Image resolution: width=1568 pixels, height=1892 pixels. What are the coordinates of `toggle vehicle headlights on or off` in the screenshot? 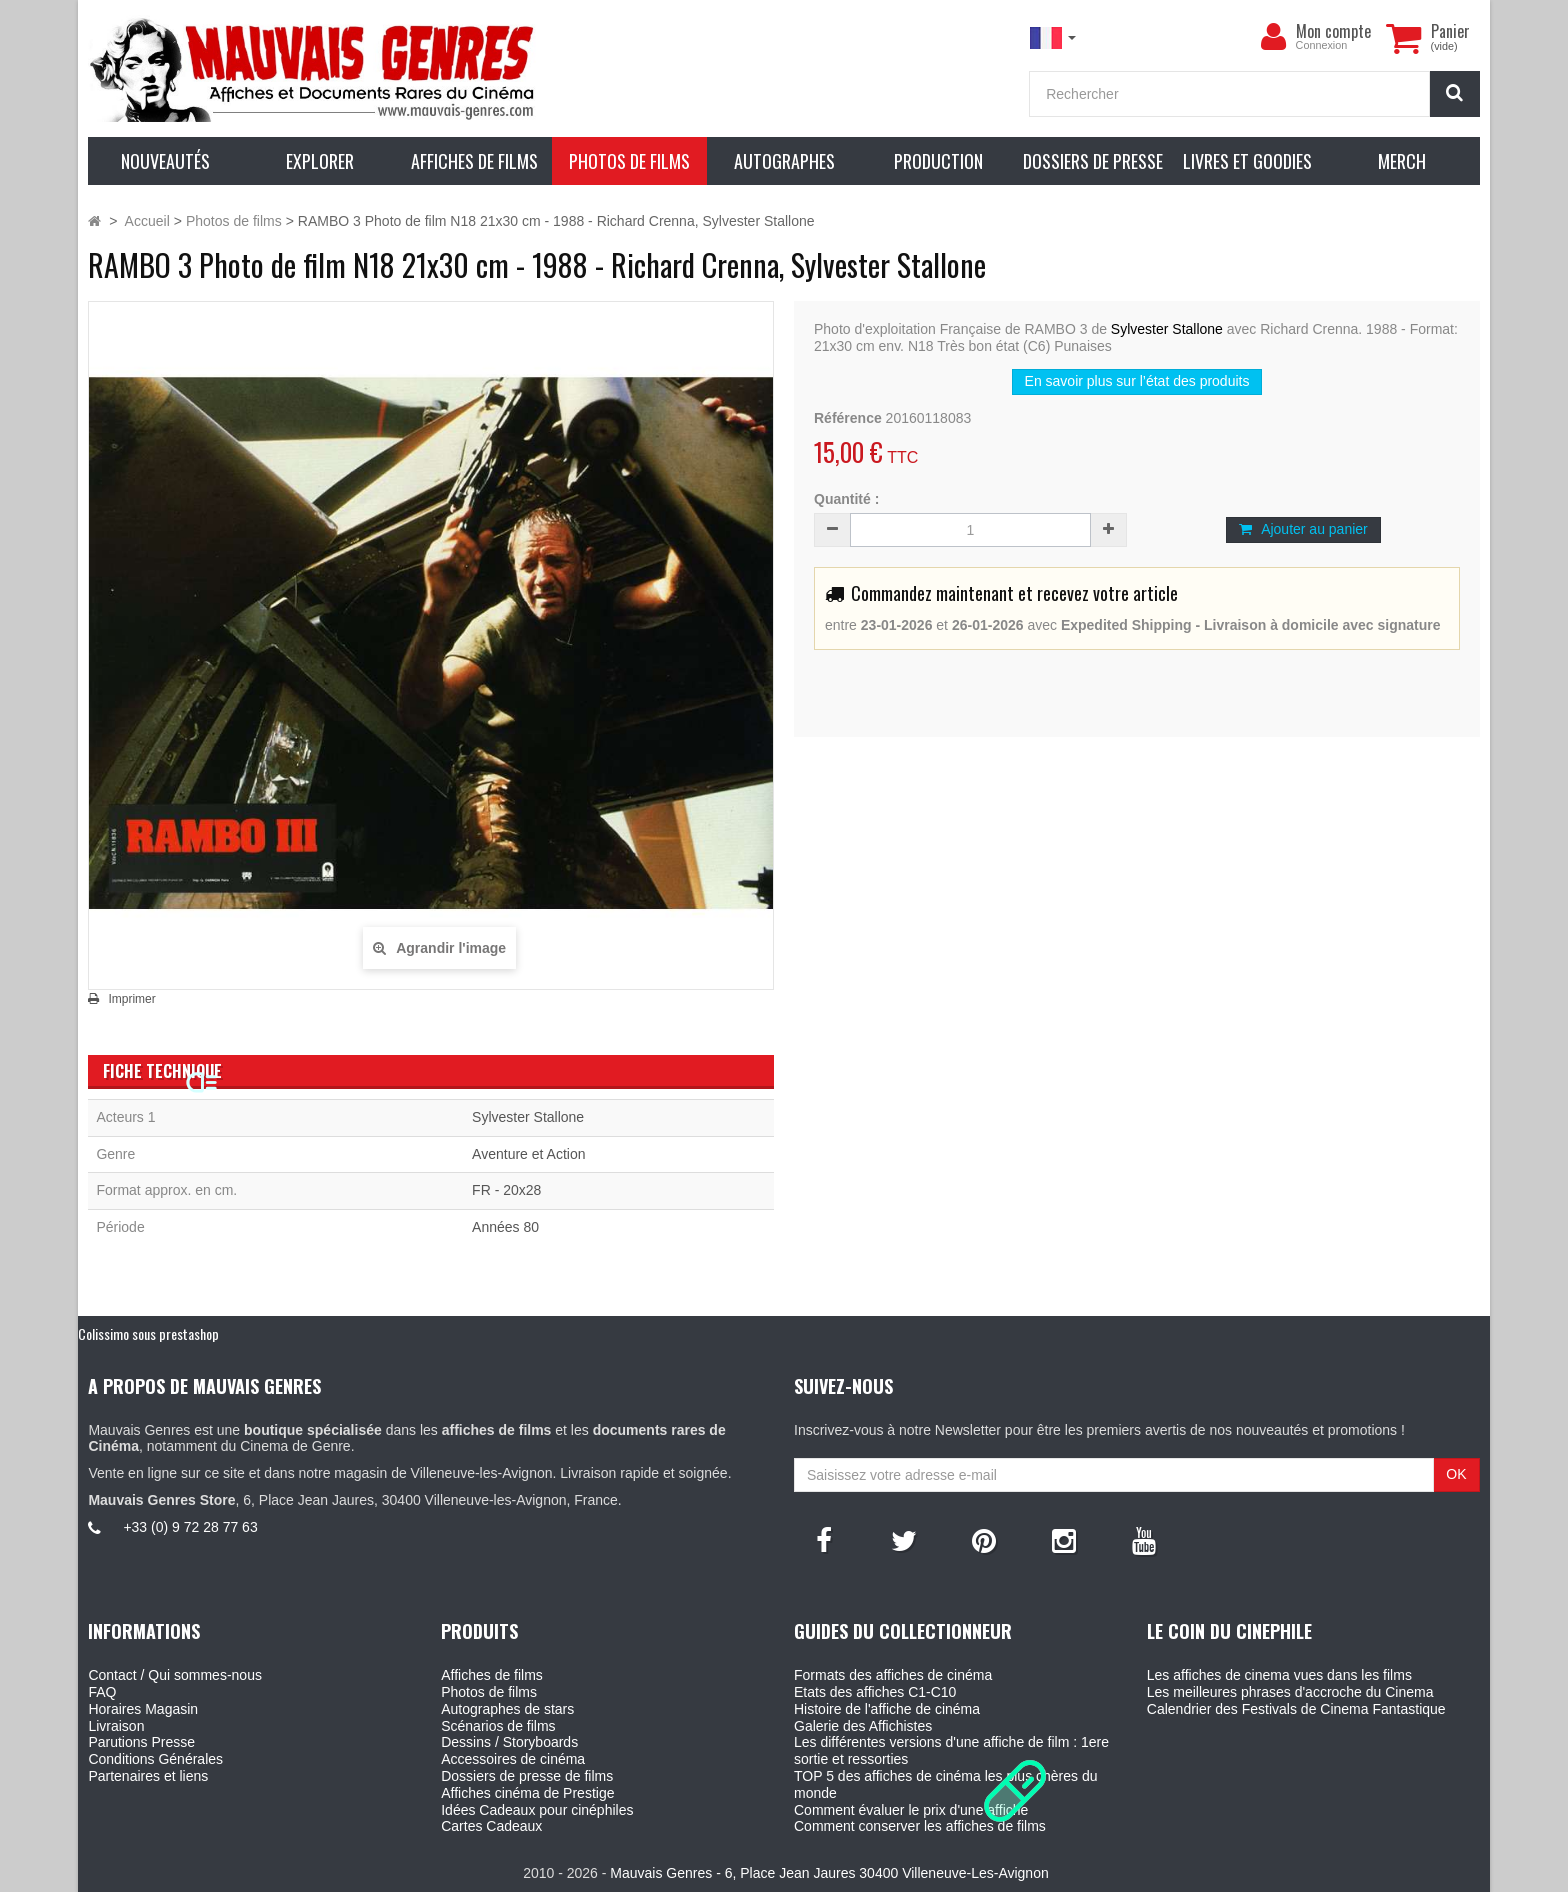 It's located at (201, 1082).